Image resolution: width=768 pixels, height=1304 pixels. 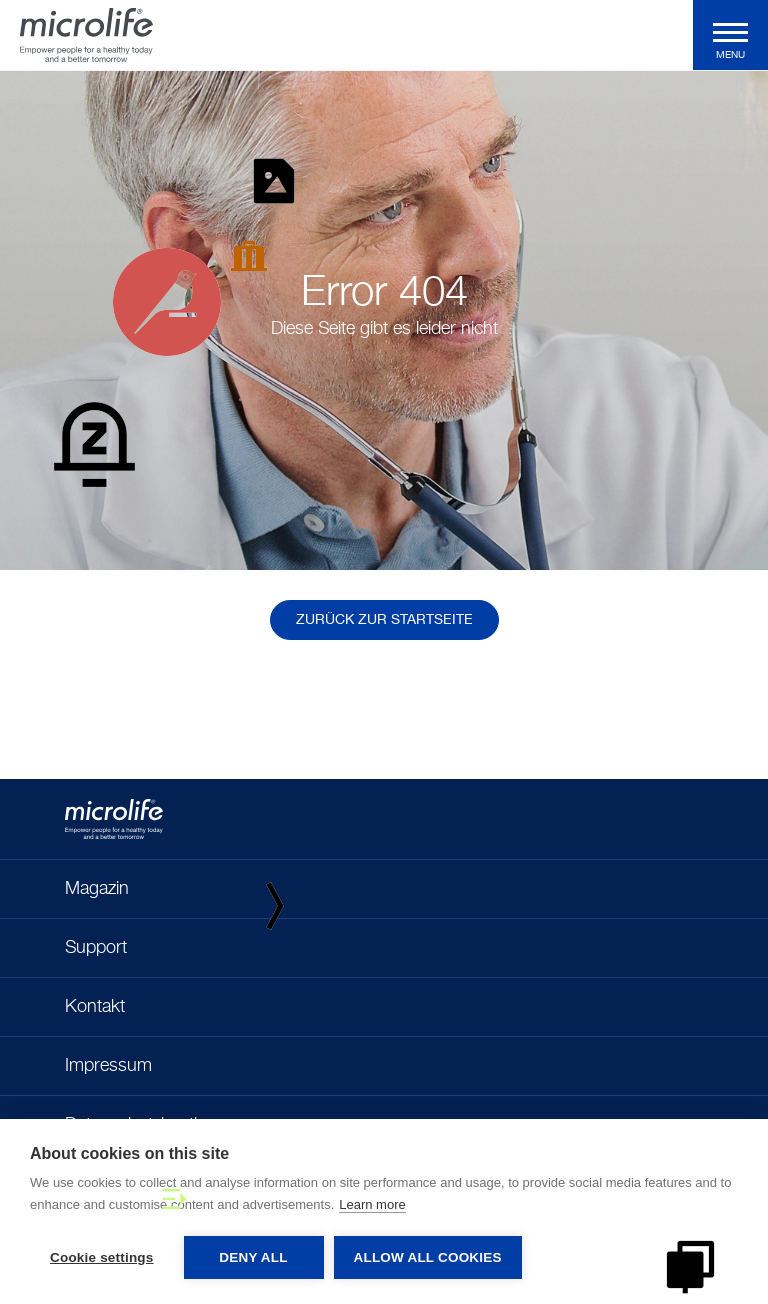 I want to click on expand or unfold a navigation menu, so click(x=174, y=1199).